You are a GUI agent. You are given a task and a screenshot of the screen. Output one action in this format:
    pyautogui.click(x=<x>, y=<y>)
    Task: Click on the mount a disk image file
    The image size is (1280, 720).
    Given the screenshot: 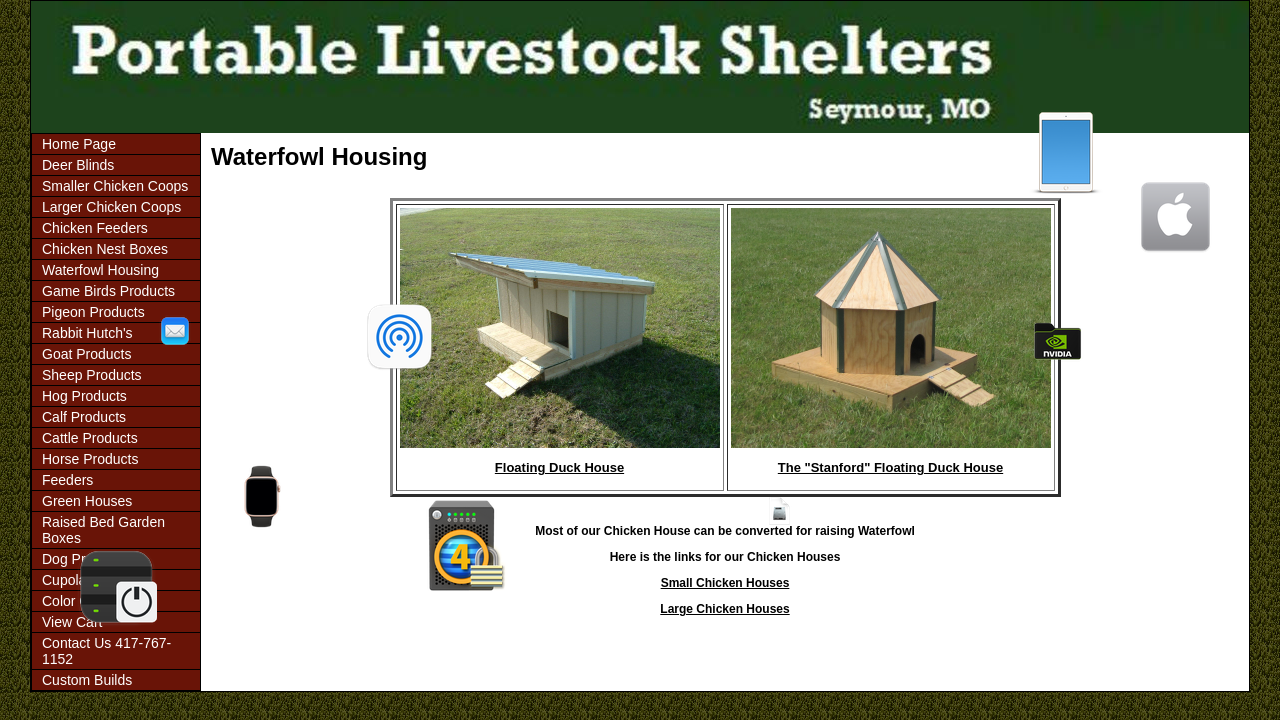 What is the action you would take?
    pyautogui.click(x=779, y=511)
    